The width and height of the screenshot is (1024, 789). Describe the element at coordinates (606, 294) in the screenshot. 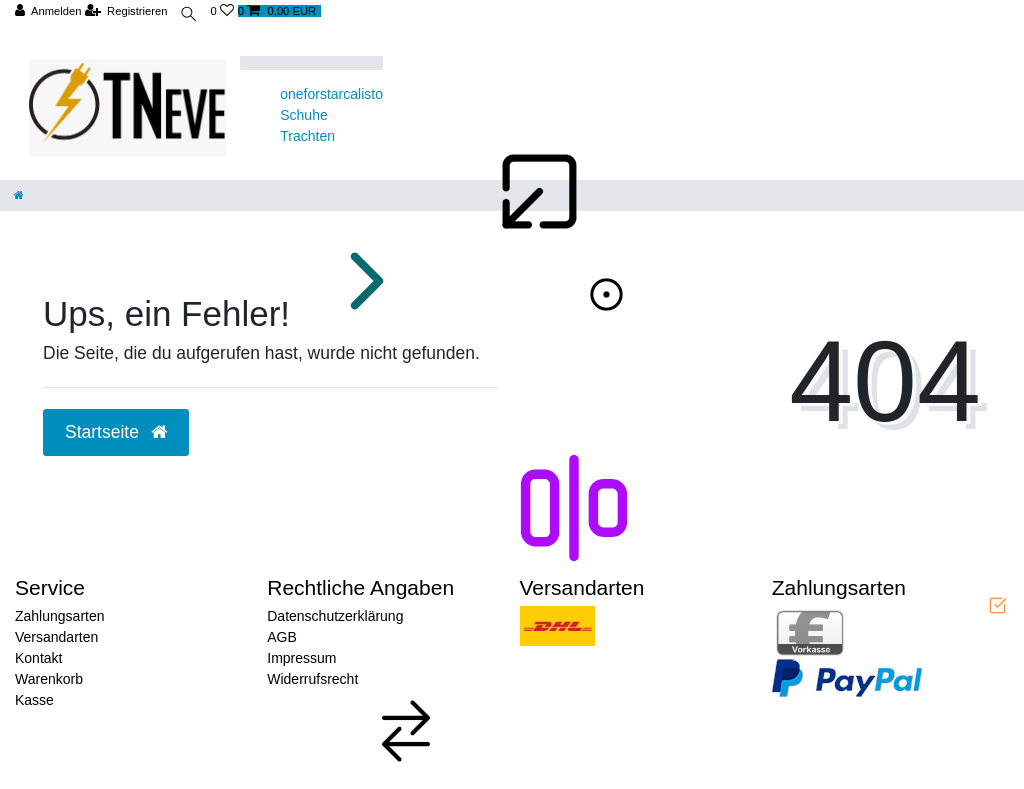

I see `select or mark an item as active` at that location.